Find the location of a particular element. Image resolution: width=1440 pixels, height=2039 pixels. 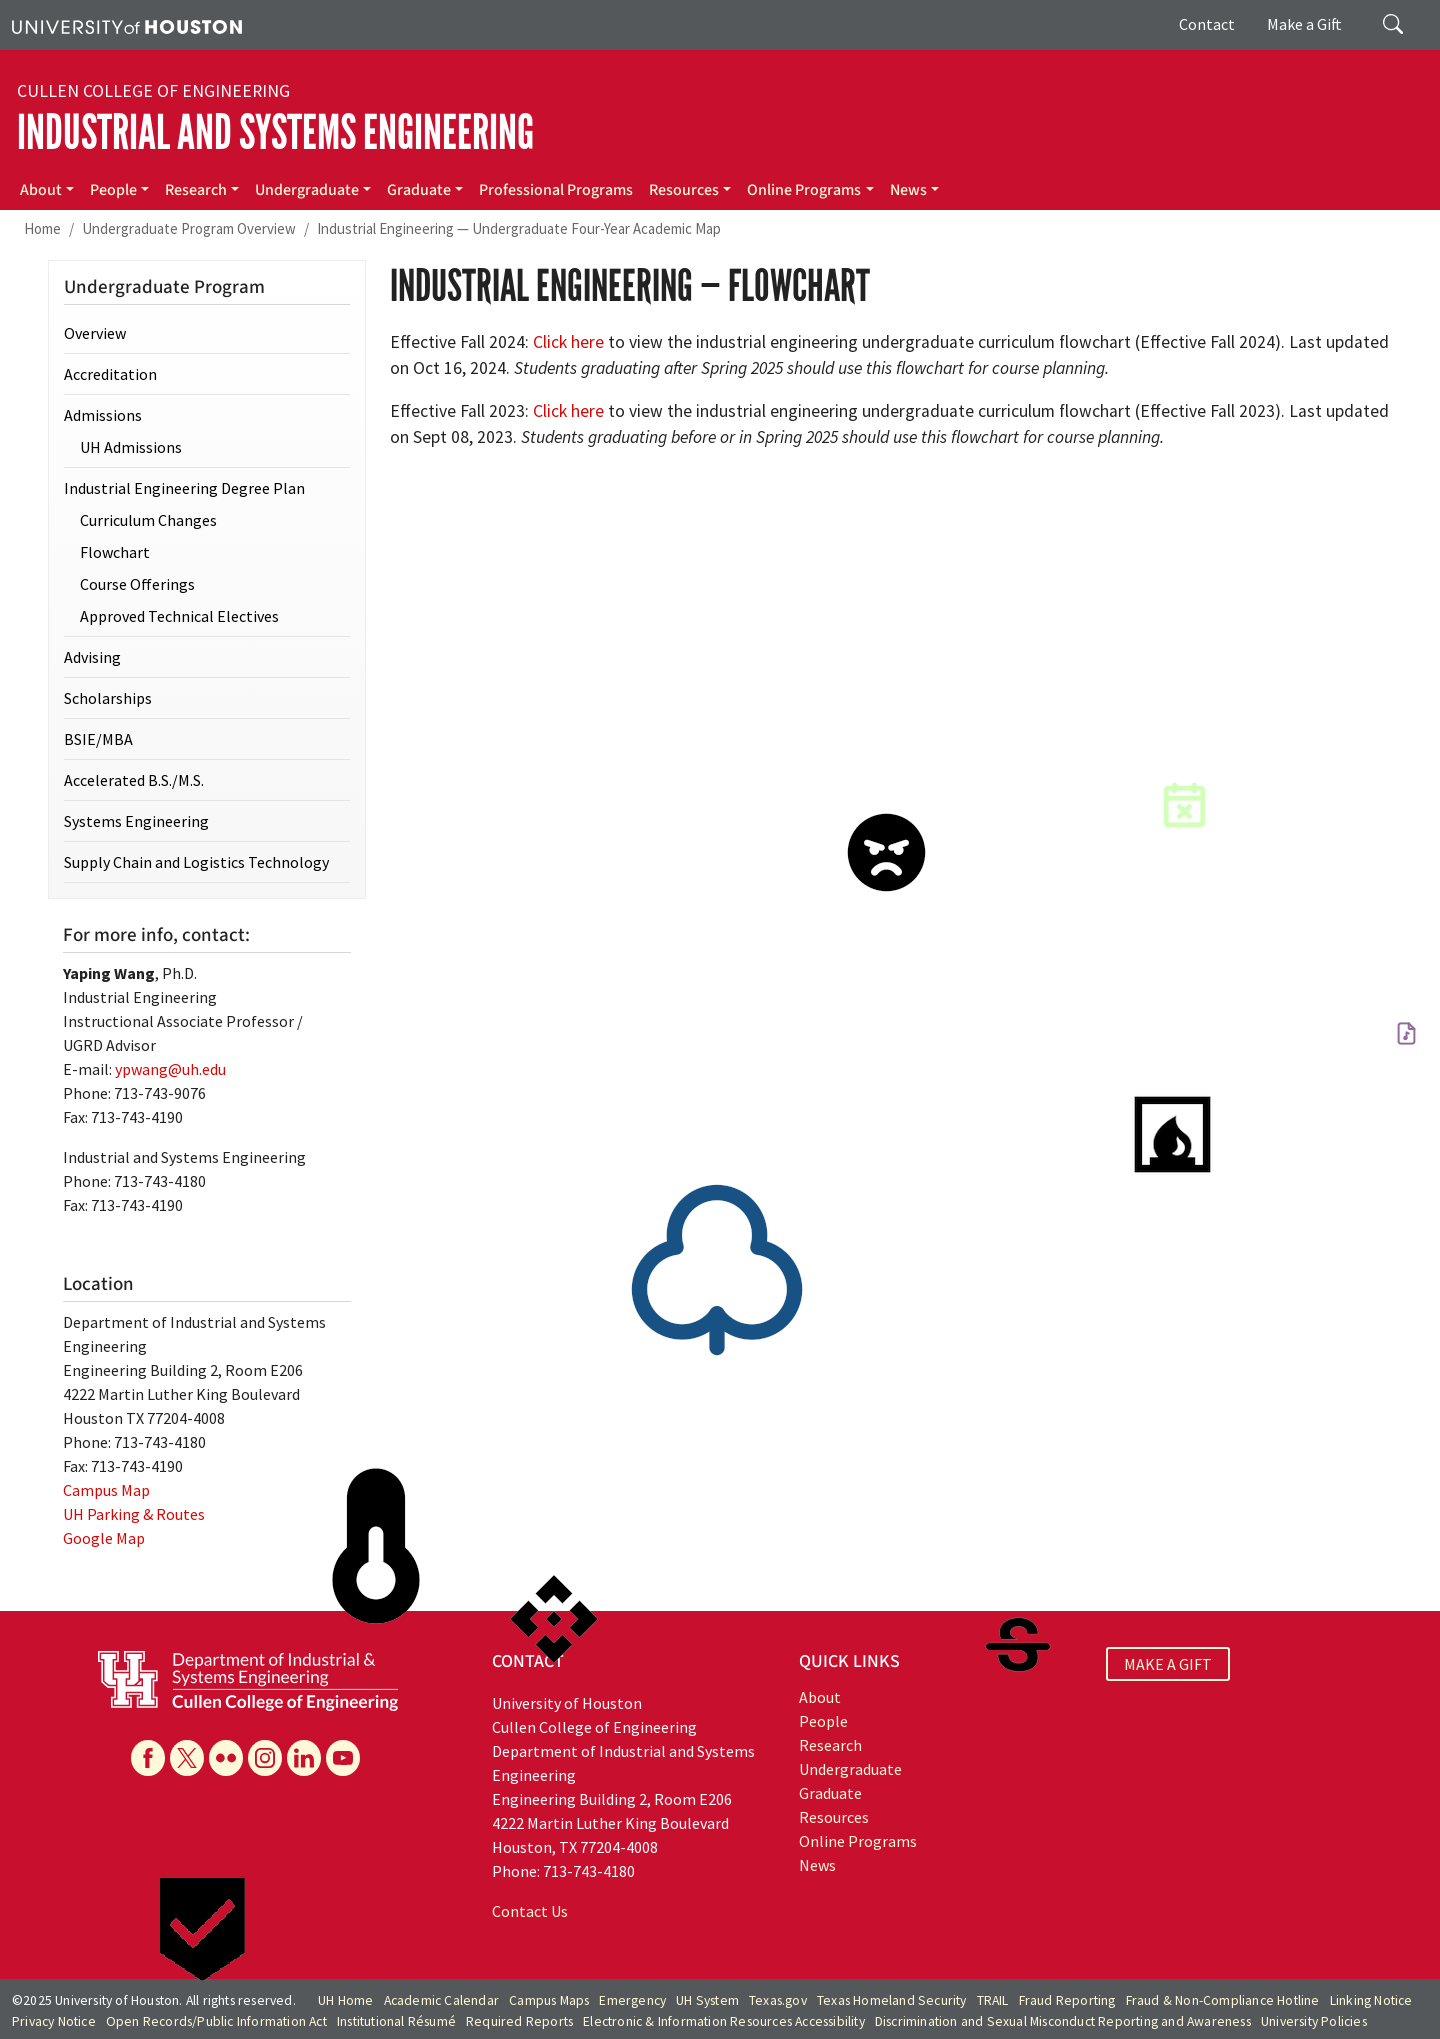

playing card suit symbol for clubs is located at coordinates (717, 1270).